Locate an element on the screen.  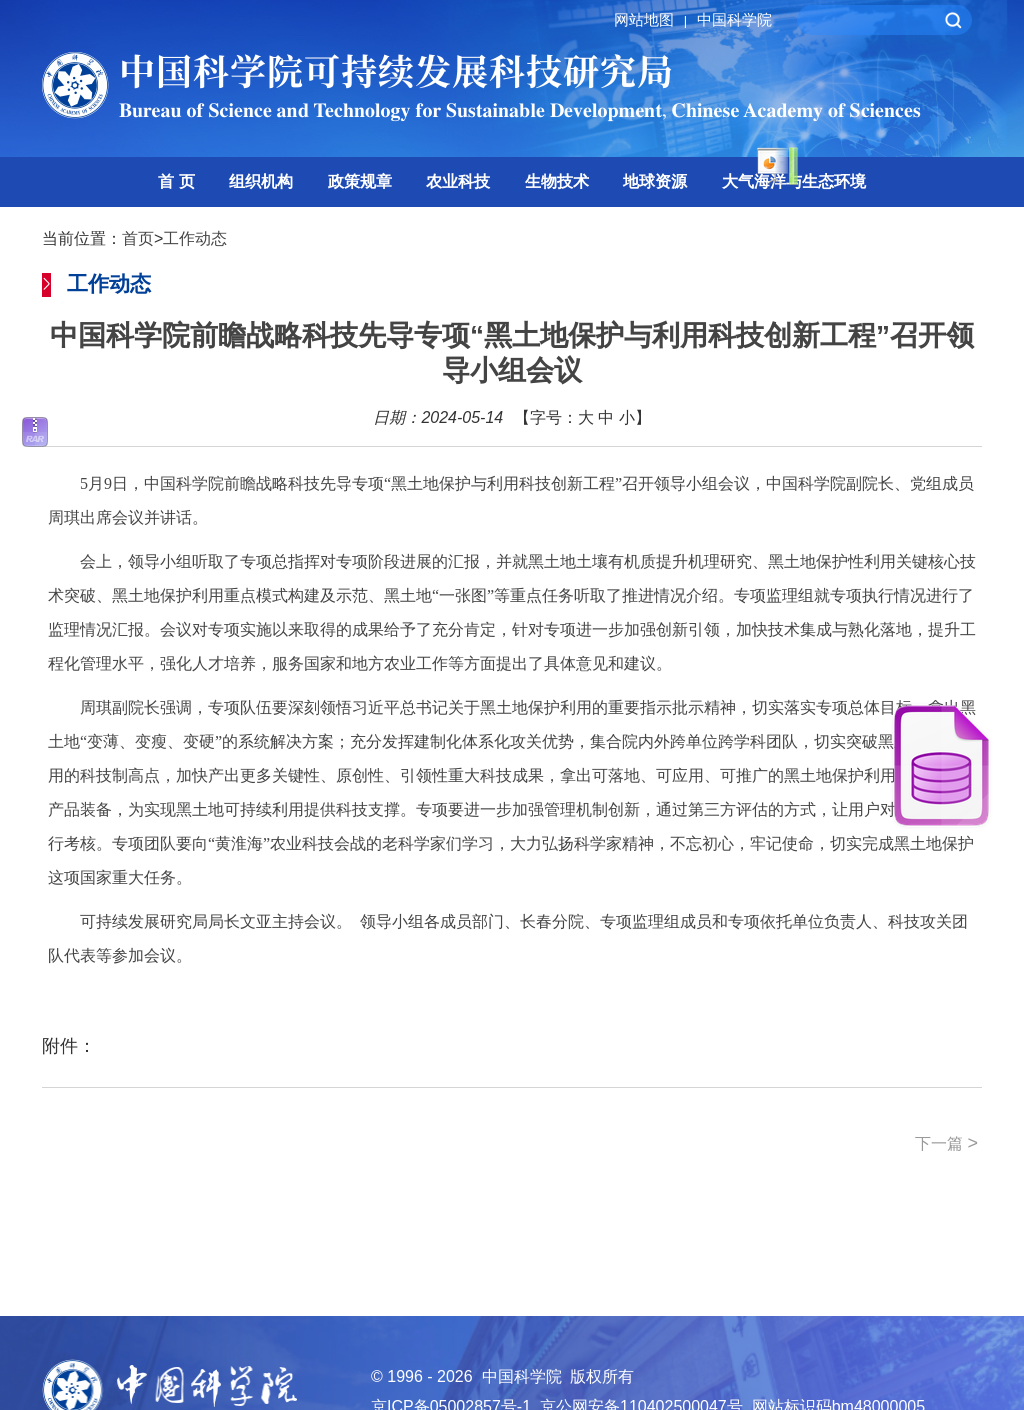
libreoffice base database file is located at coordinates (941, 765).